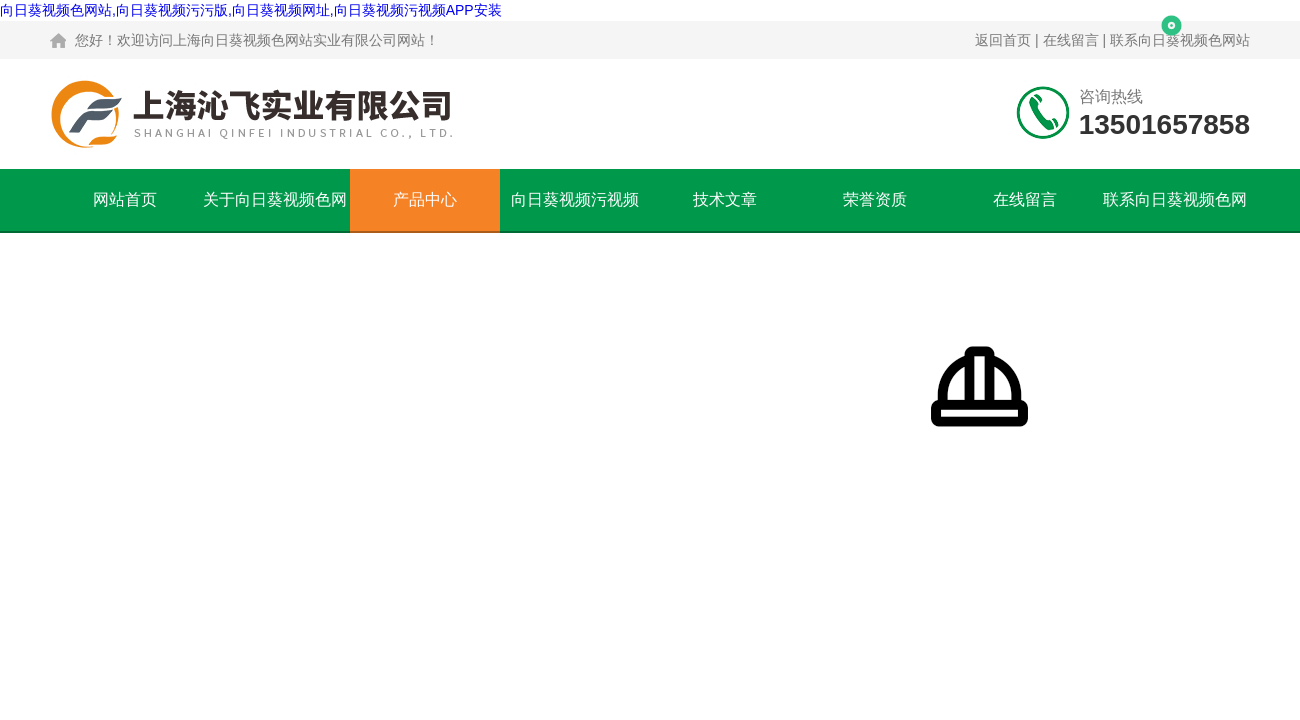 The width and height of the screenshot is (1300, 720). What do you see at coordinates (1171, 25) in the screenshot?
I see `play or access music library` at bounding box center [1171, 25].